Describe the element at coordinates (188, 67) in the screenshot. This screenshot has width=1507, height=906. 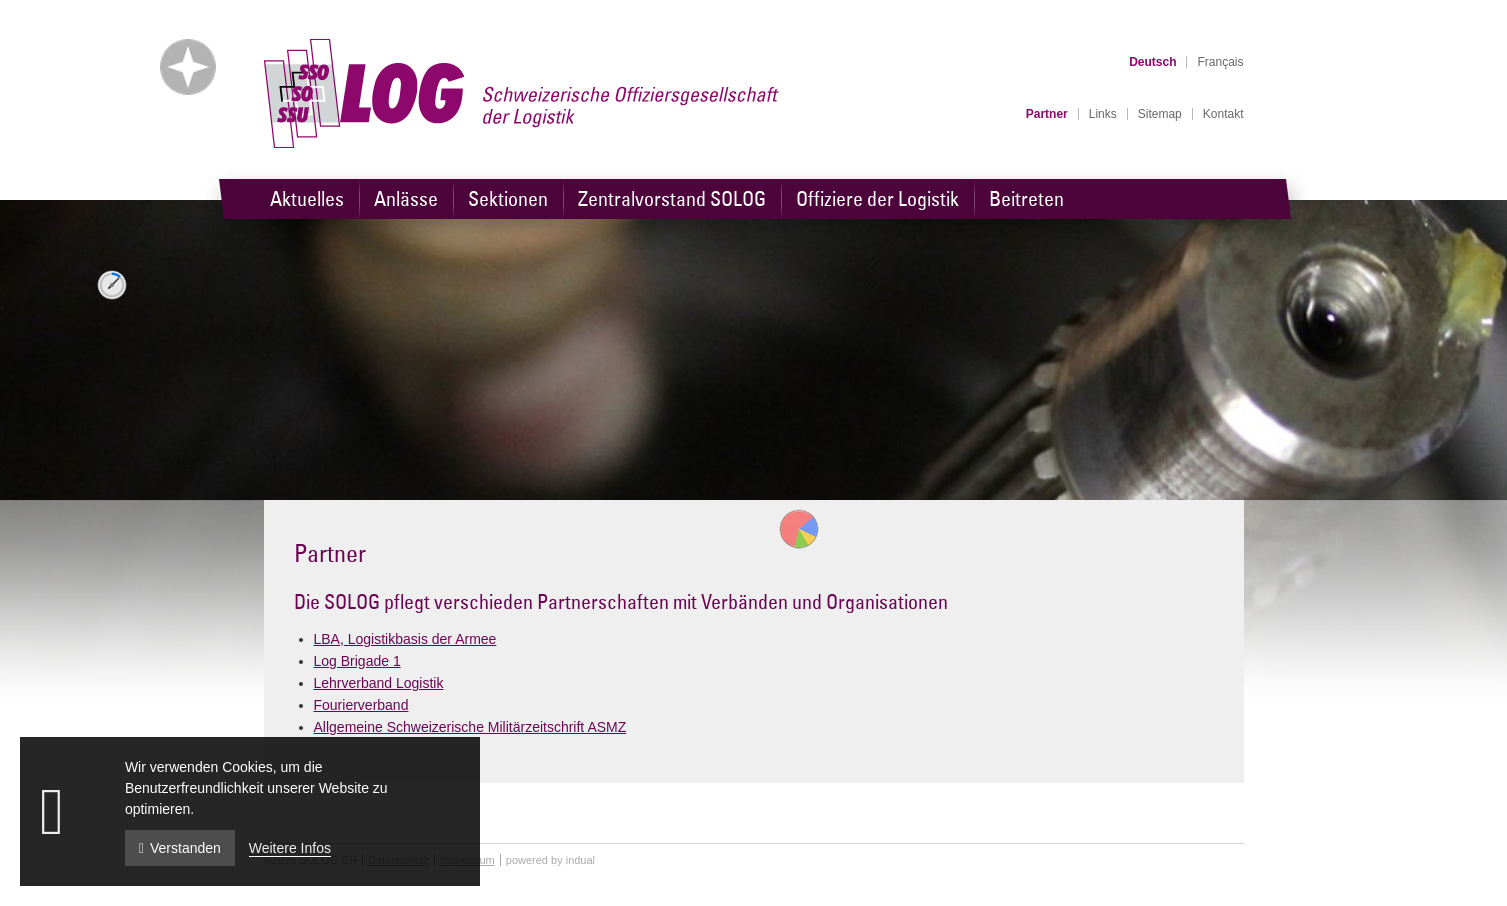
I see `remove trust from a bluetooth device` at that location.